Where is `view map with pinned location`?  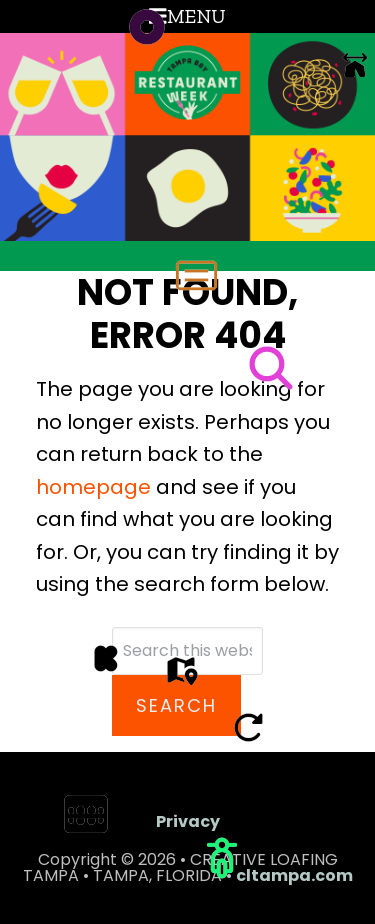 view map with pinned location is located at coordinates (181, 670).